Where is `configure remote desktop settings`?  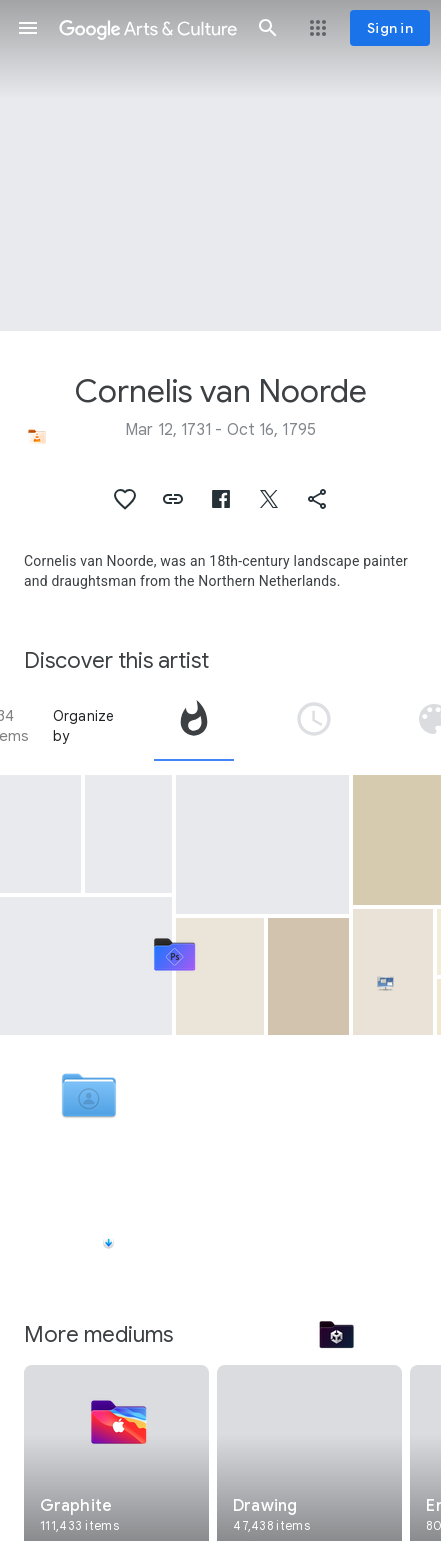
configure remote desktop settings is located at coordinates (385, 983).